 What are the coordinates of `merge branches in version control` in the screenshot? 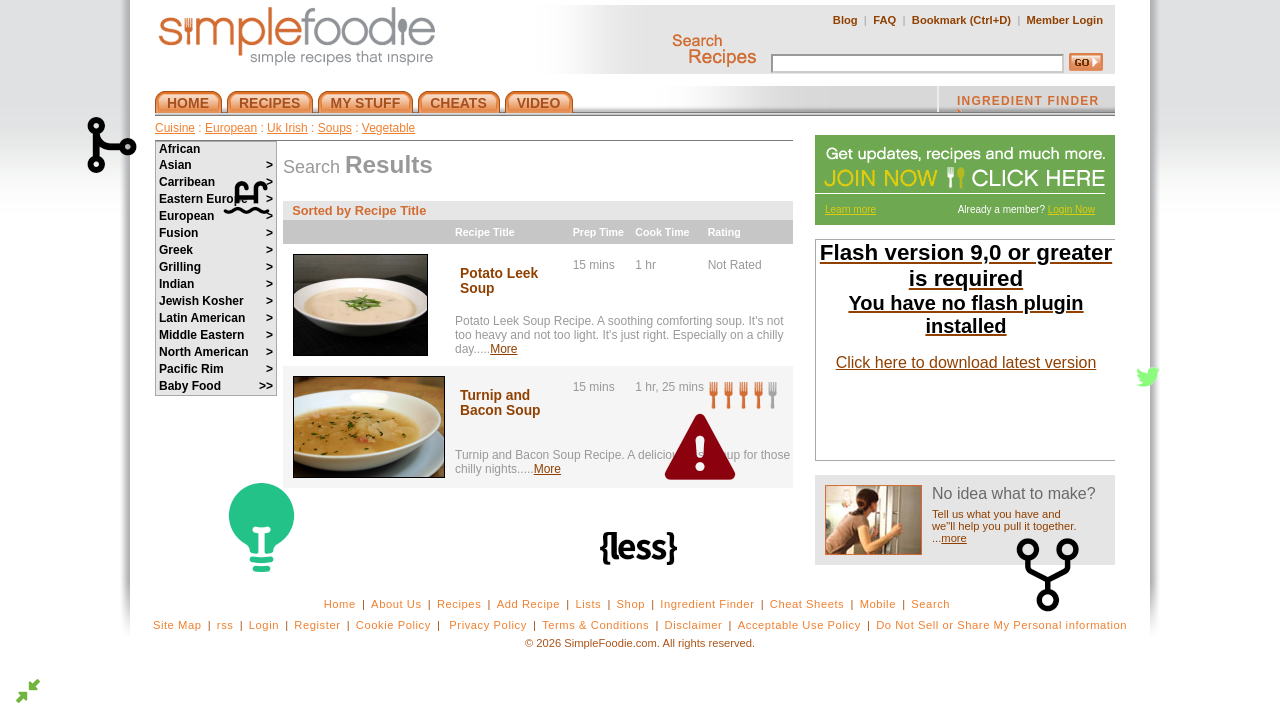 It's located at (112, 145).